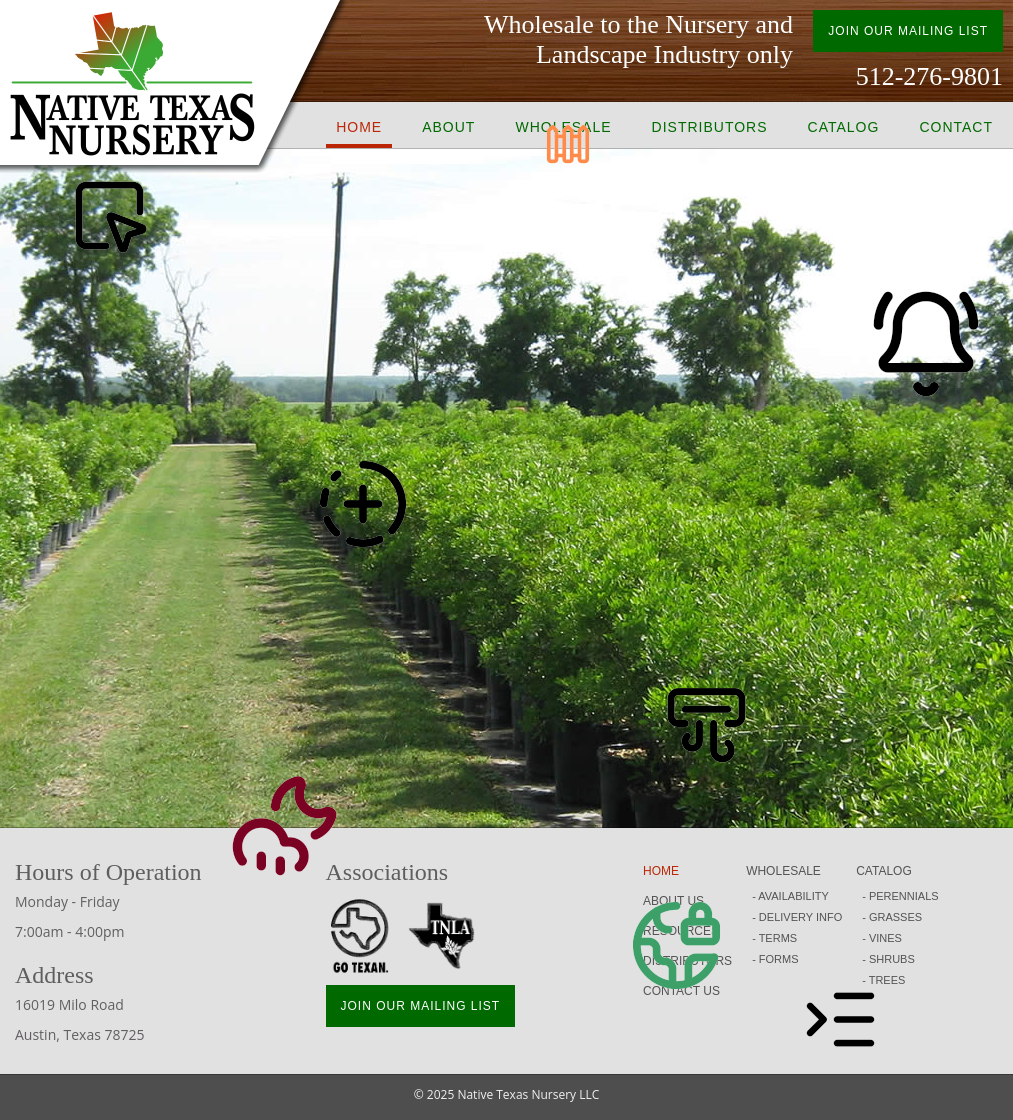  What do you see at coordinates (676, 945) in the screenshot?
I see `access global security or privacy settings` at bounding box center [676, 945].